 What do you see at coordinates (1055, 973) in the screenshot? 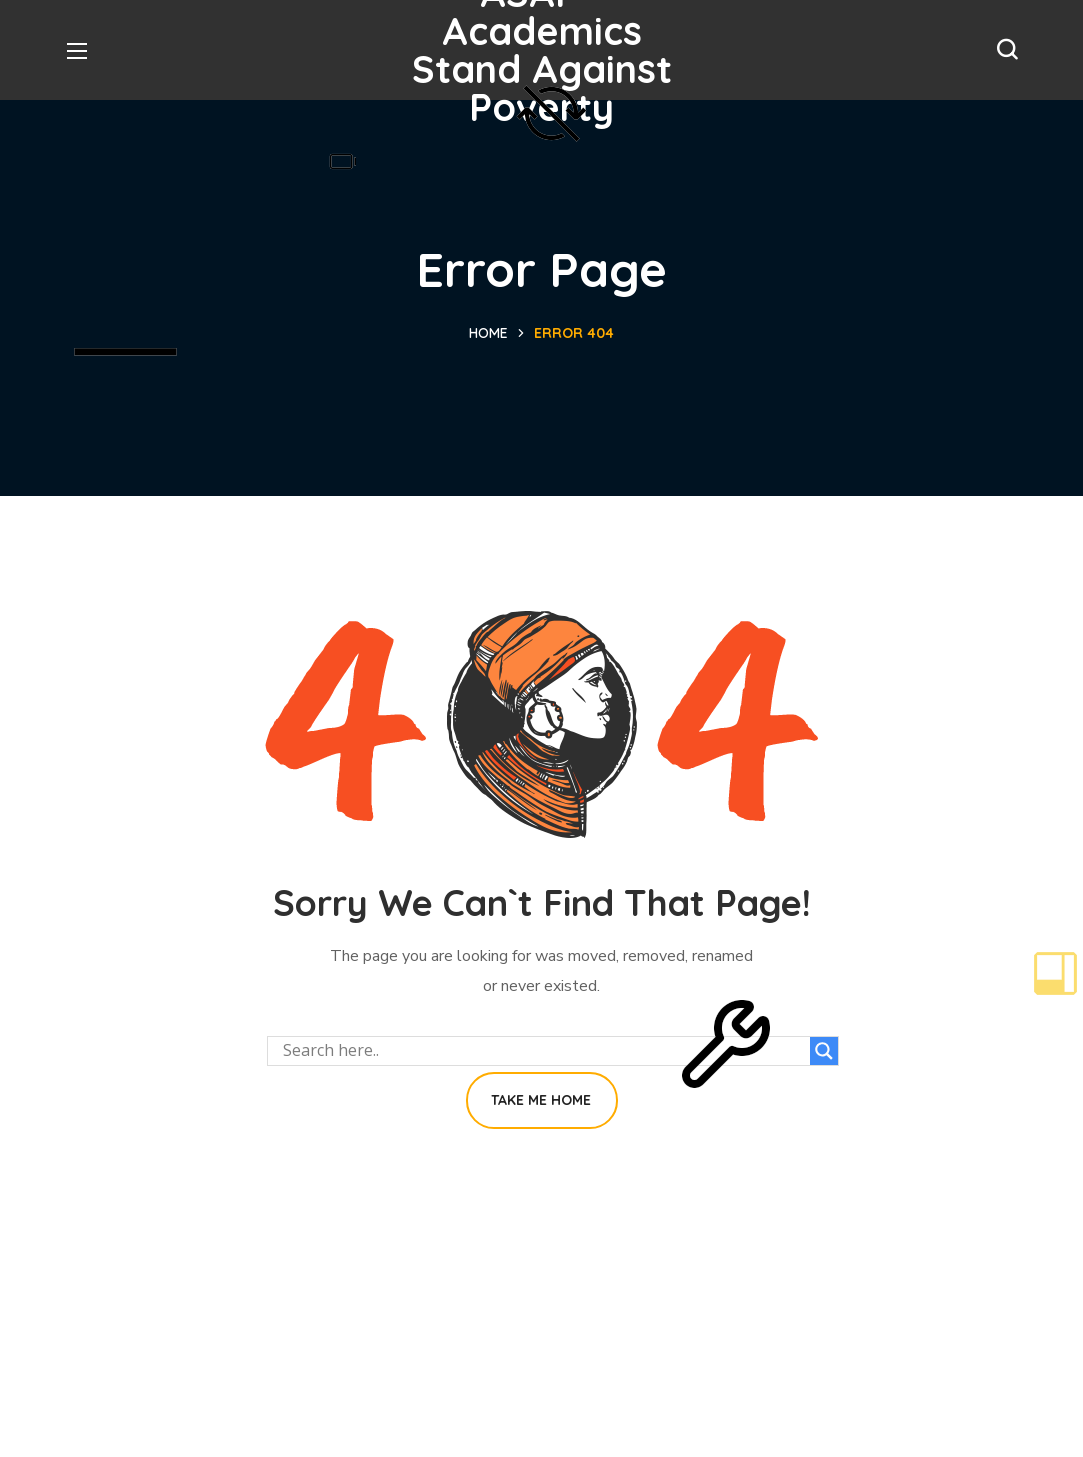
I see `toggle left sidebar panel` at bounding box center [1055, 973].